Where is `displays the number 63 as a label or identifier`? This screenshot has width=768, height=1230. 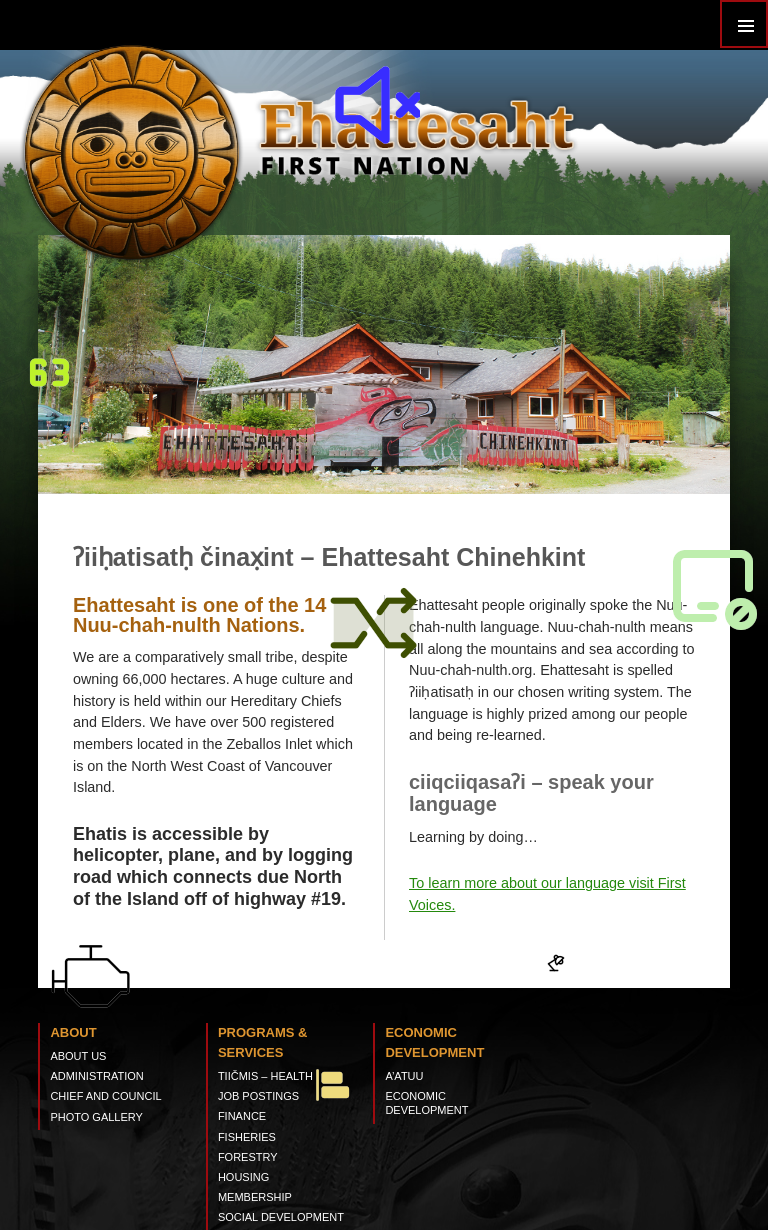 displays the number 63 as a label or identifier is located at coordinates (49, 372).